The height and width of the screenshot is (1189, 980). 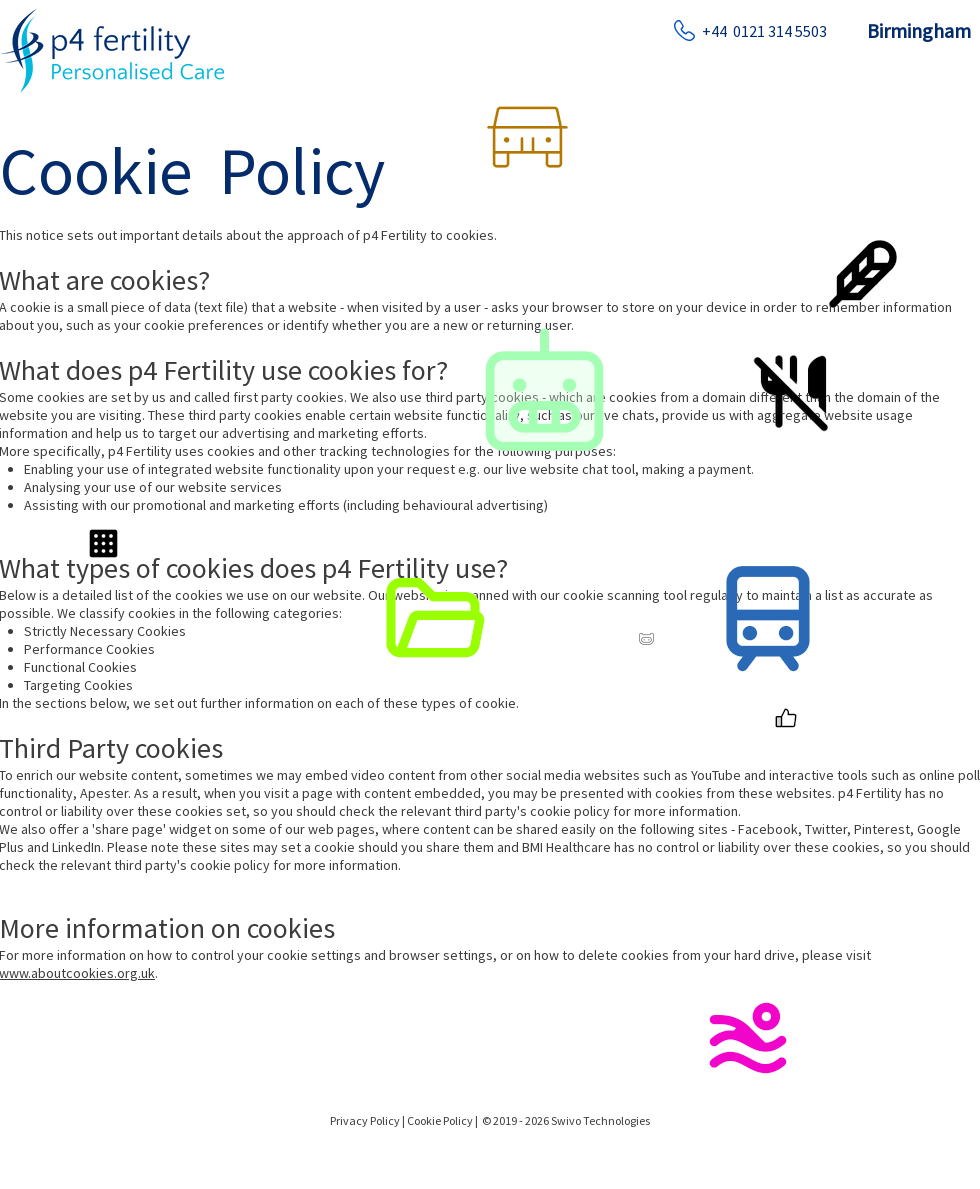 What do you see at coordinates (544, 396) in the screenshot?
I see `access AI assistant or chatbot` at bounding box center [544, 396].